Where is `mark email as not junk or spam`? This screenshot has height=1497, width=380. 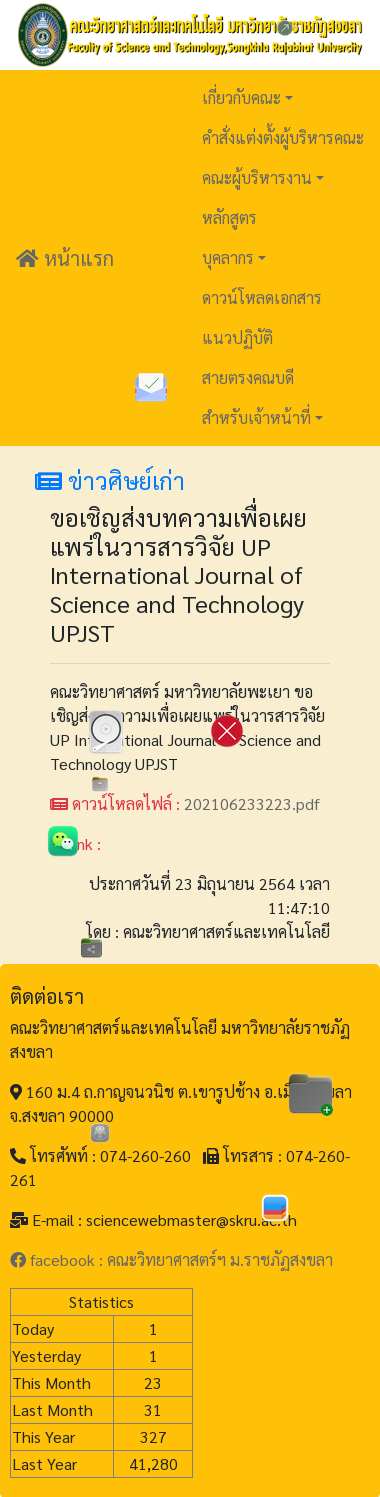 mark email as not junk or spam is located at coordinates (151, 389).